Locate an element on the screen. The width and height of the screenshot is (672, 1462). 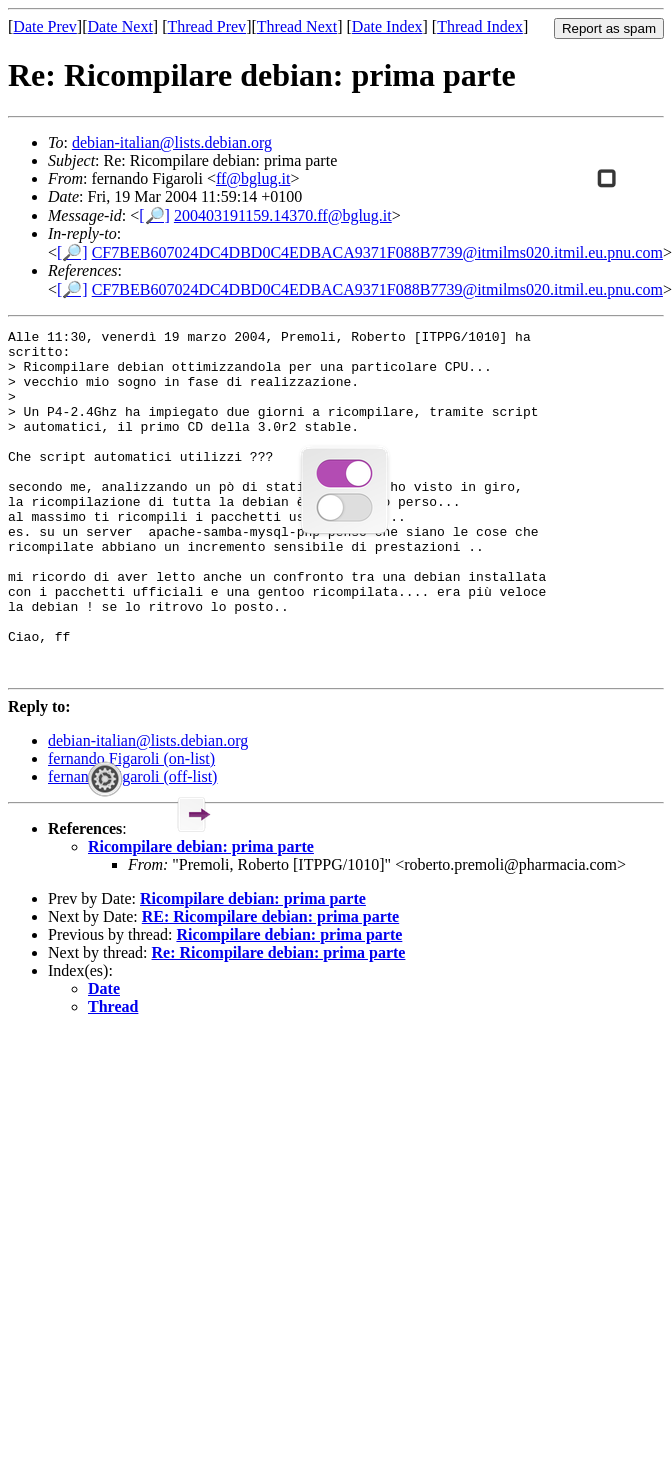
open system settings is located at coordinates (105, 779).